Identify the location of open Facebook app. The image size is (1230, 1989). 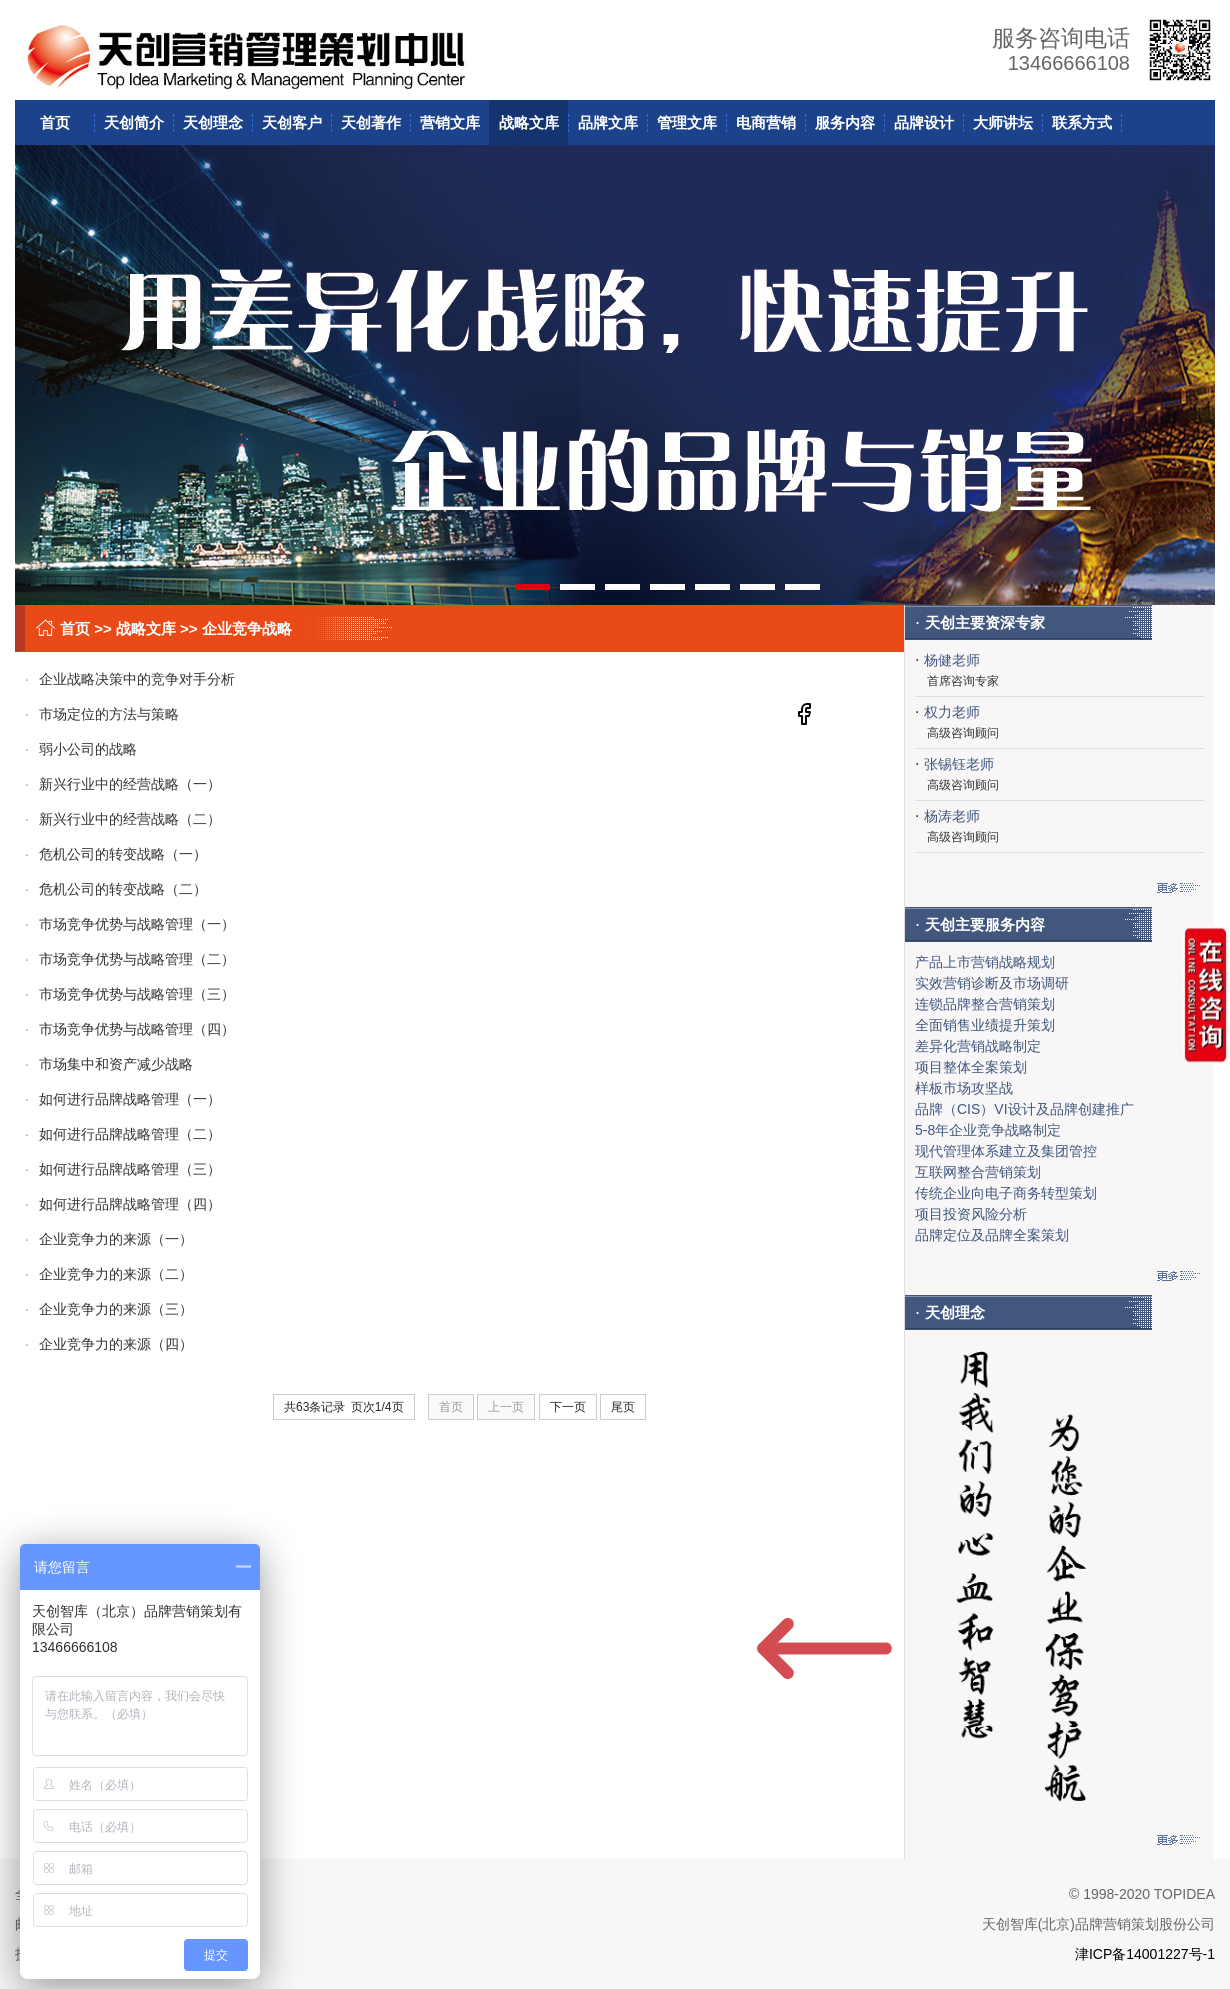
(804, 714).